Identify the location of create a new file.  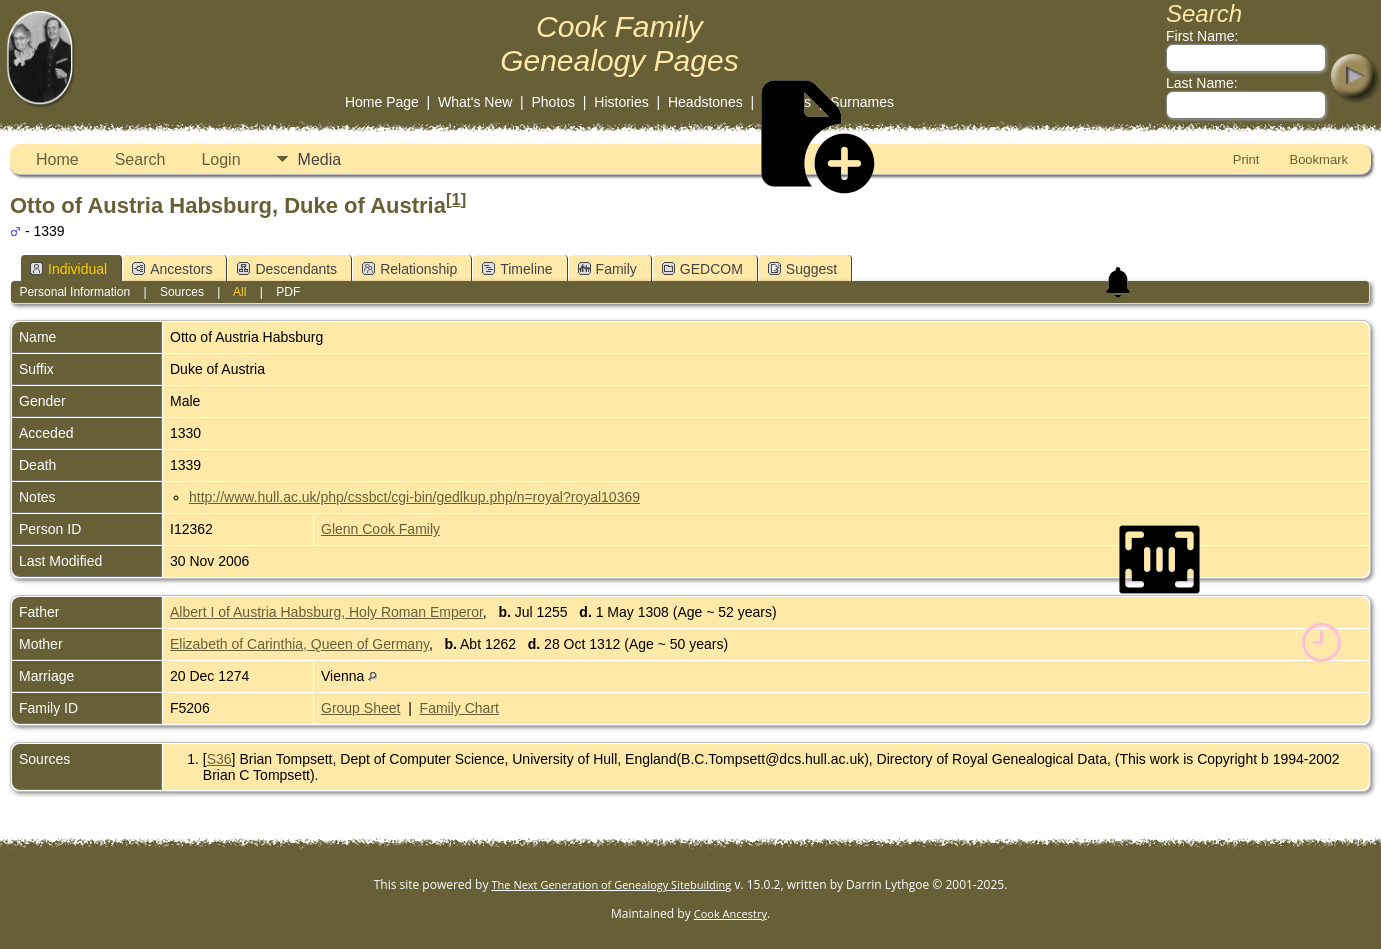
(814, 133).